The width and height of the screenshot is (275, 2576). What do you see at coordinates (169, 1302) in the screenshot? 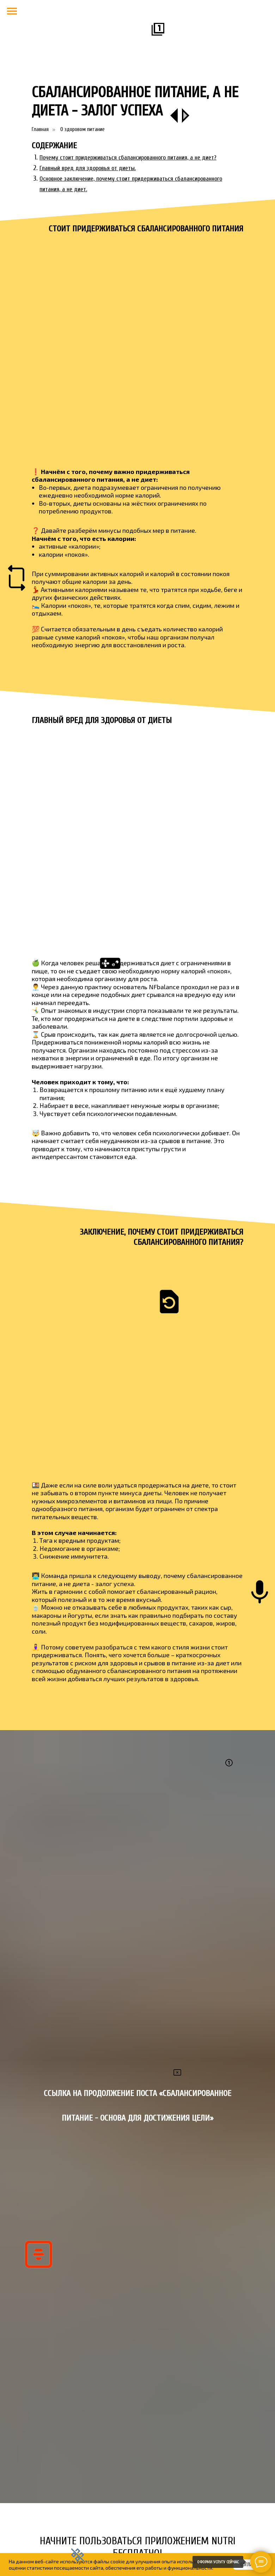
I see `restore a previous version of a document` at bounding box center [169, 1302].